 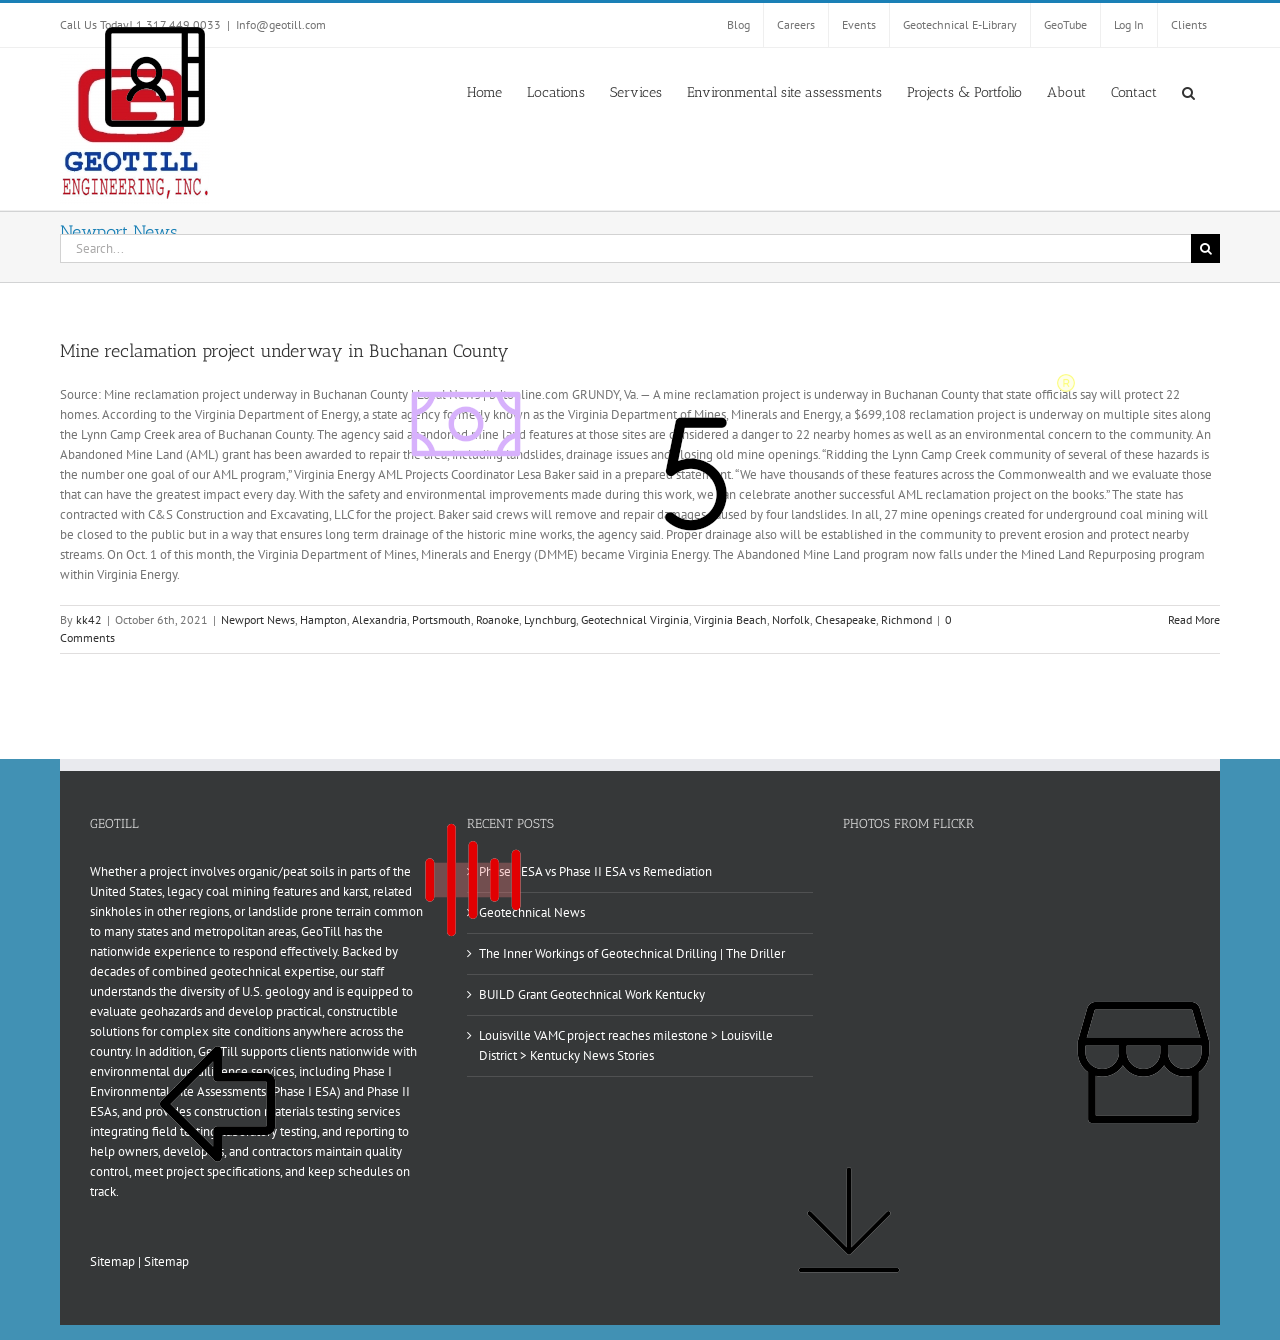 I want to click on audio or sound visualization, so click(x=473, y=880).